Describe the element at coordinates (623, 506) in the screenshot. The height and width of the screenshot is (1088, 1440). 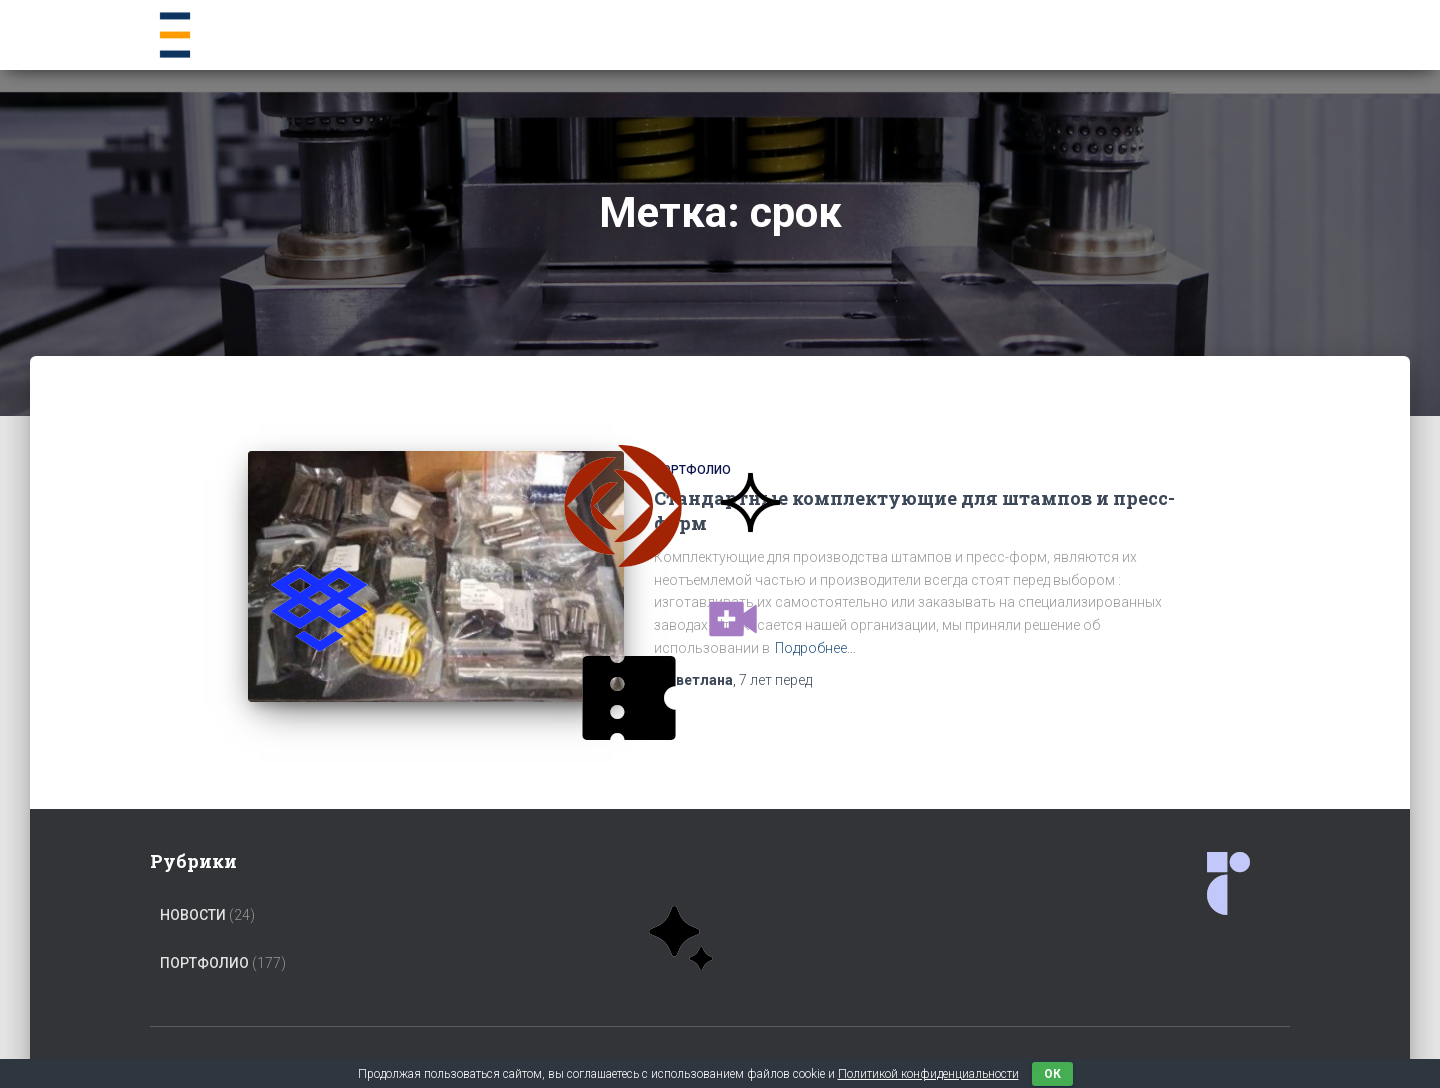
I see `claris app or service logo` at that location.